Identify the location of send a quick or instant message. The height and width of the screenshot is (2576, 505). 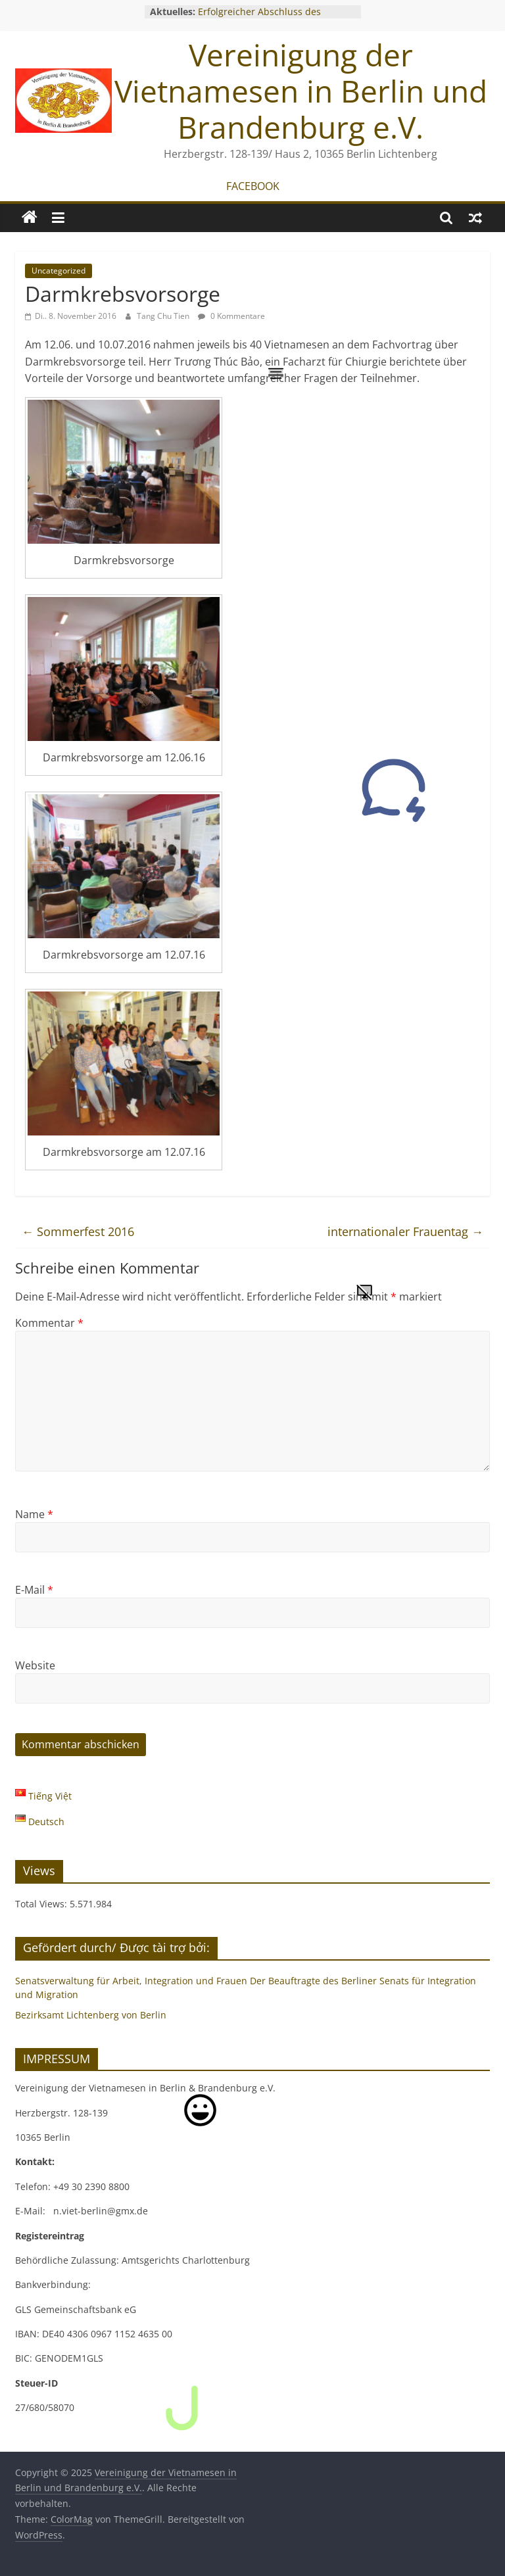
(393, 787).